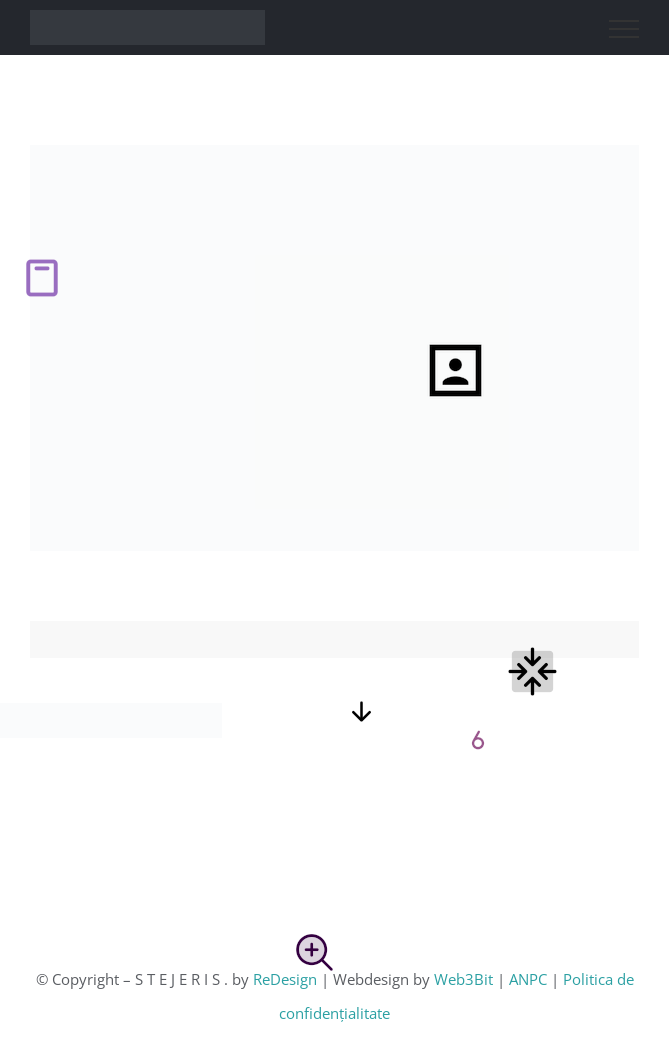 The width and height of the screenshot is (669, 1045). What do you see at coordinates (478, 740) in the screenshot?
I see `indicates step six in a multi-step process` at bounding box center [478, 740].